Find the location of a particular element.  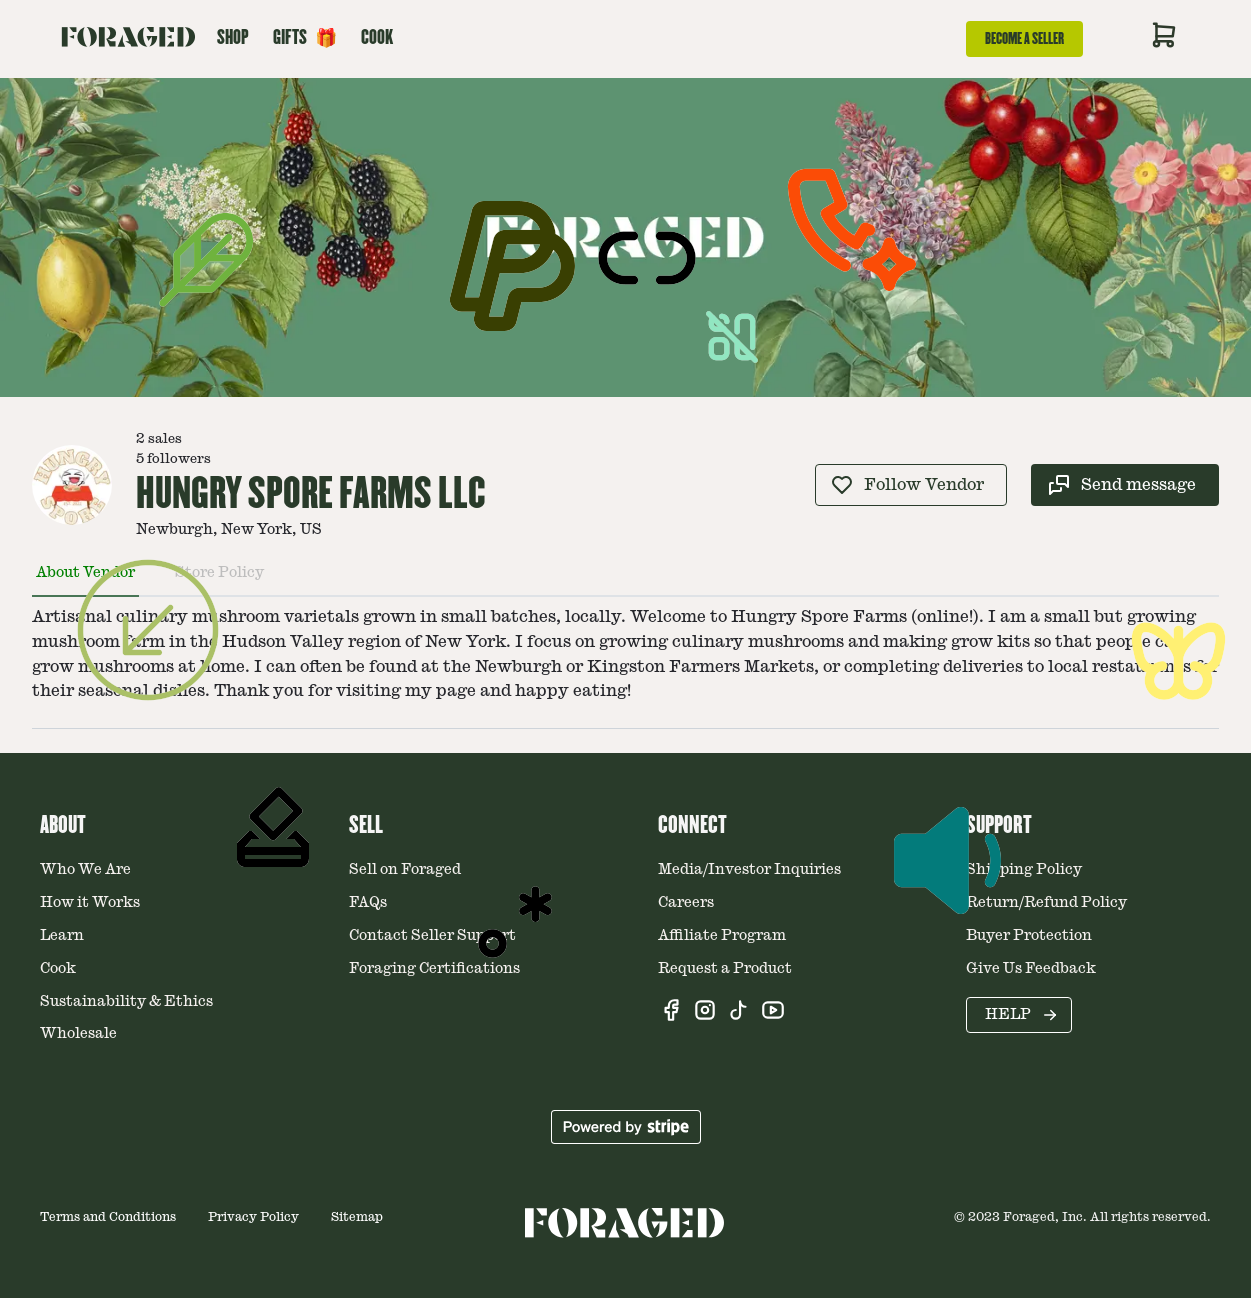

AI-powered calling or smart call features is located at coordinates (847, 222).